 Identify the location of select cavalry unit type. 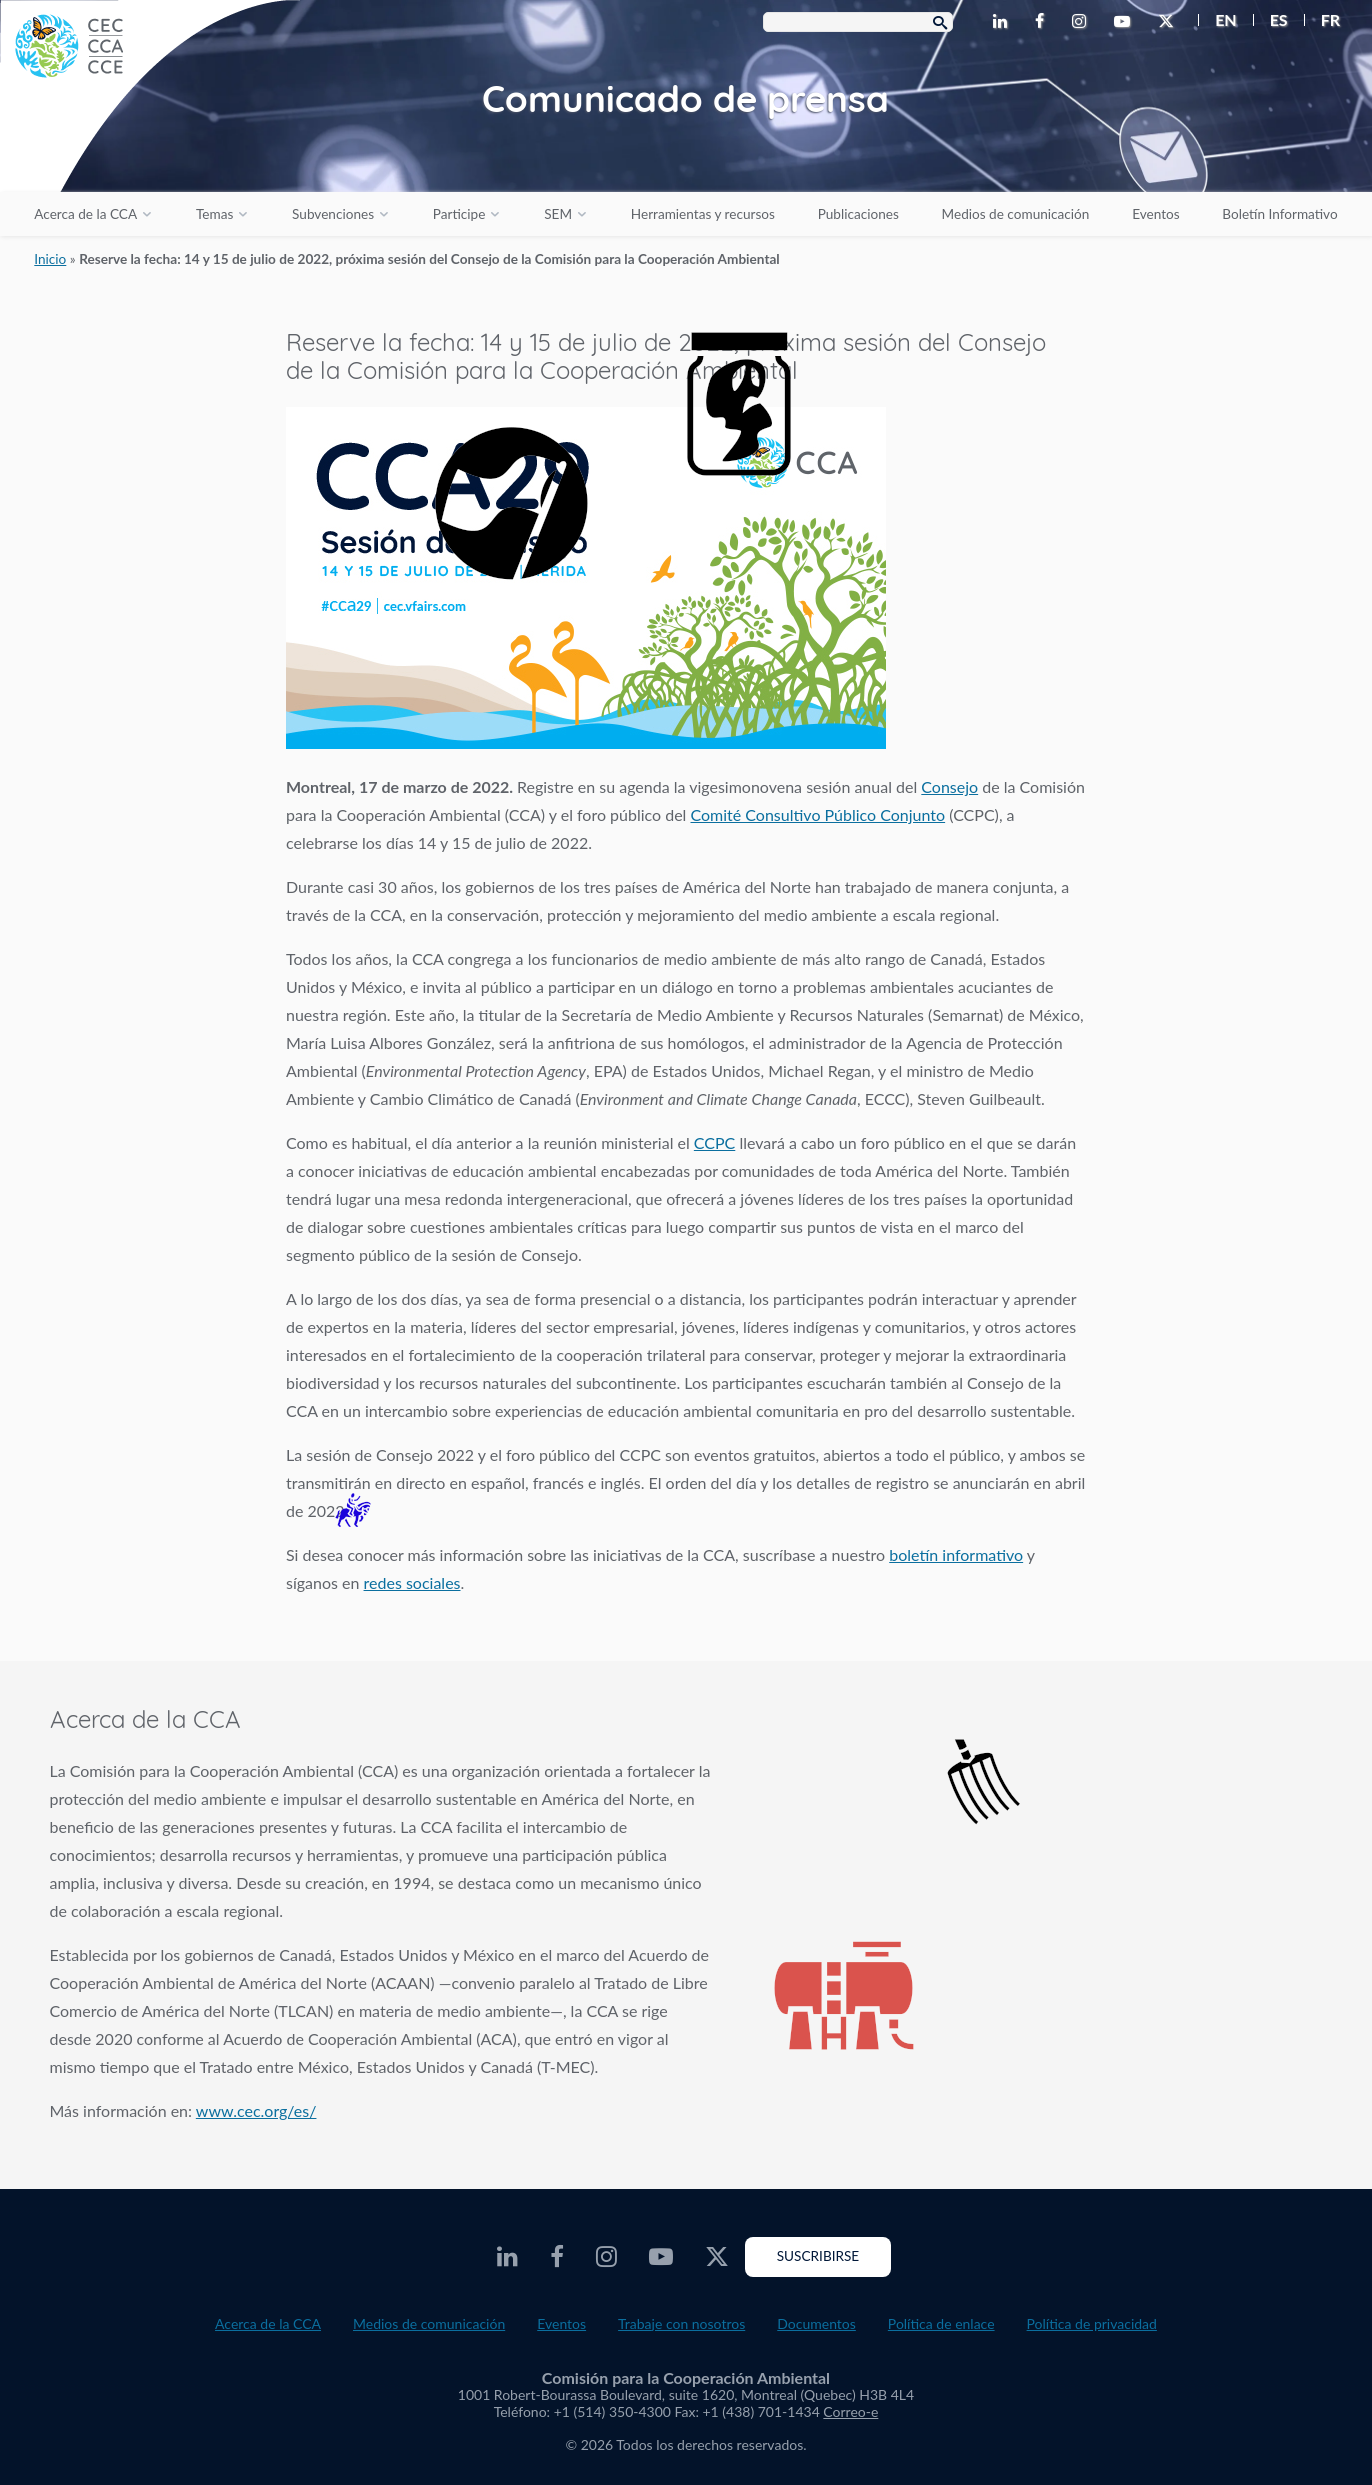
(353, 1510).